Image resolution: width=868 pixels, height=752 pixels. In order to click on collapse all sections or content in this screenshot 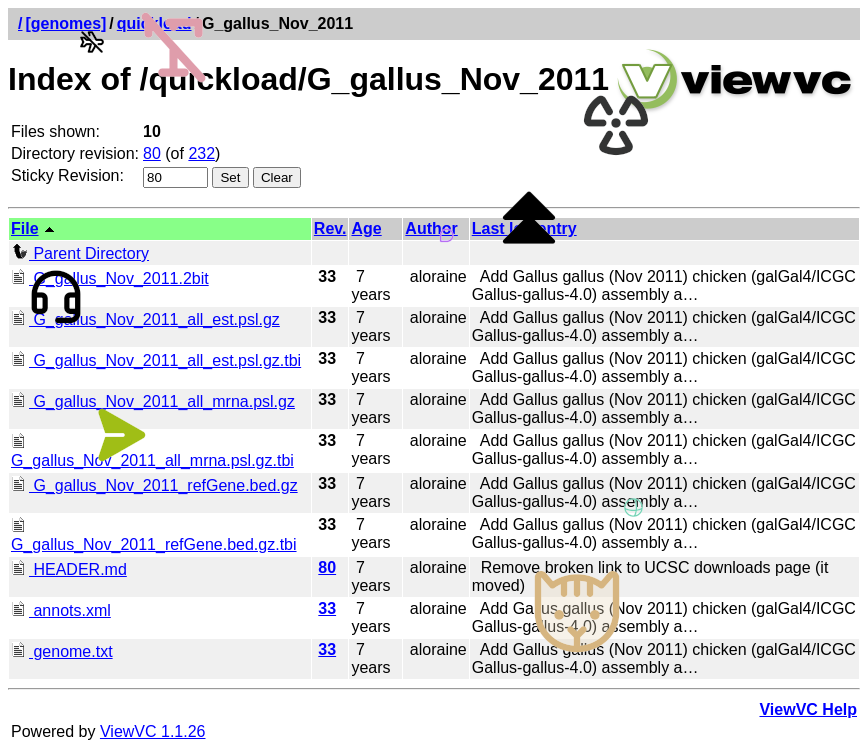, I will do `click(529, 220)`.